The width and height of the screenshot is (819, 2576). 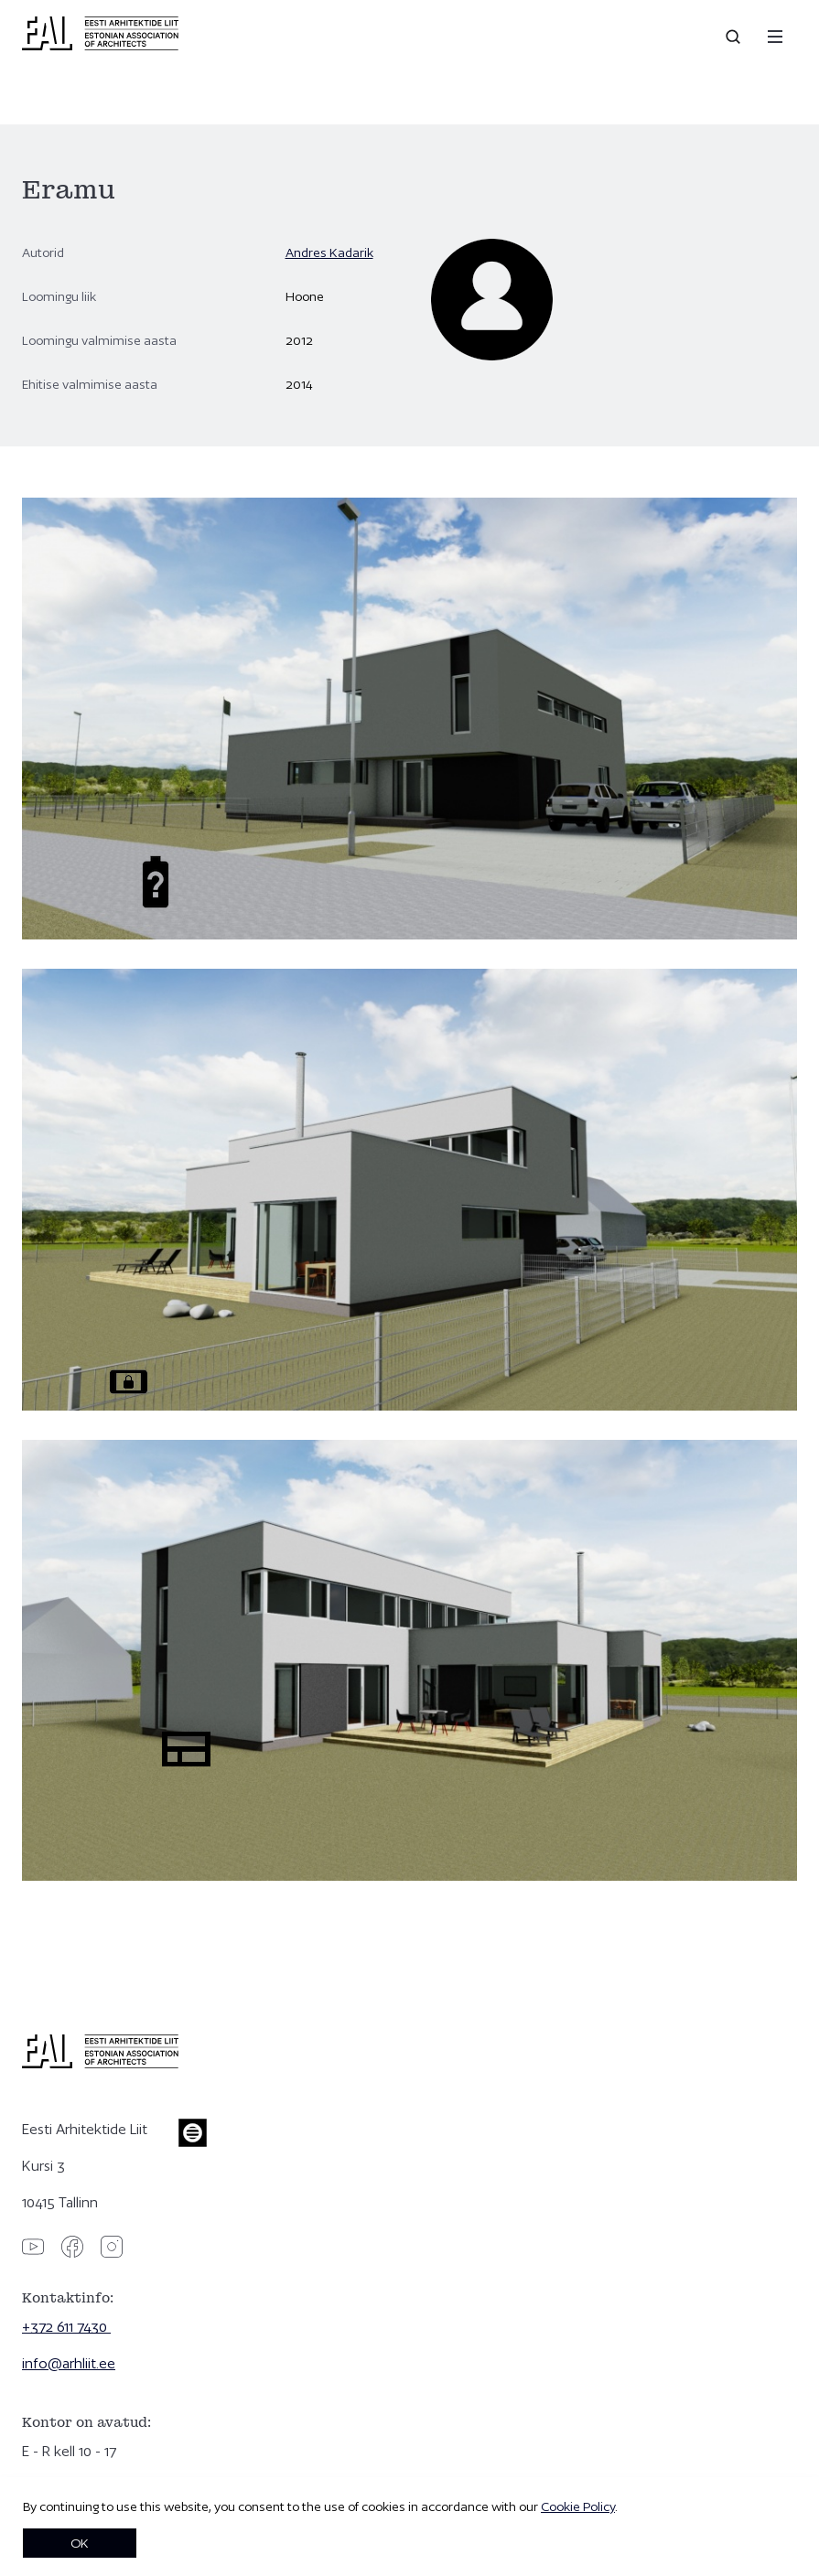 I want to click on indicates battery status is unknown or cannot be detected, so click(x=156, y=882).